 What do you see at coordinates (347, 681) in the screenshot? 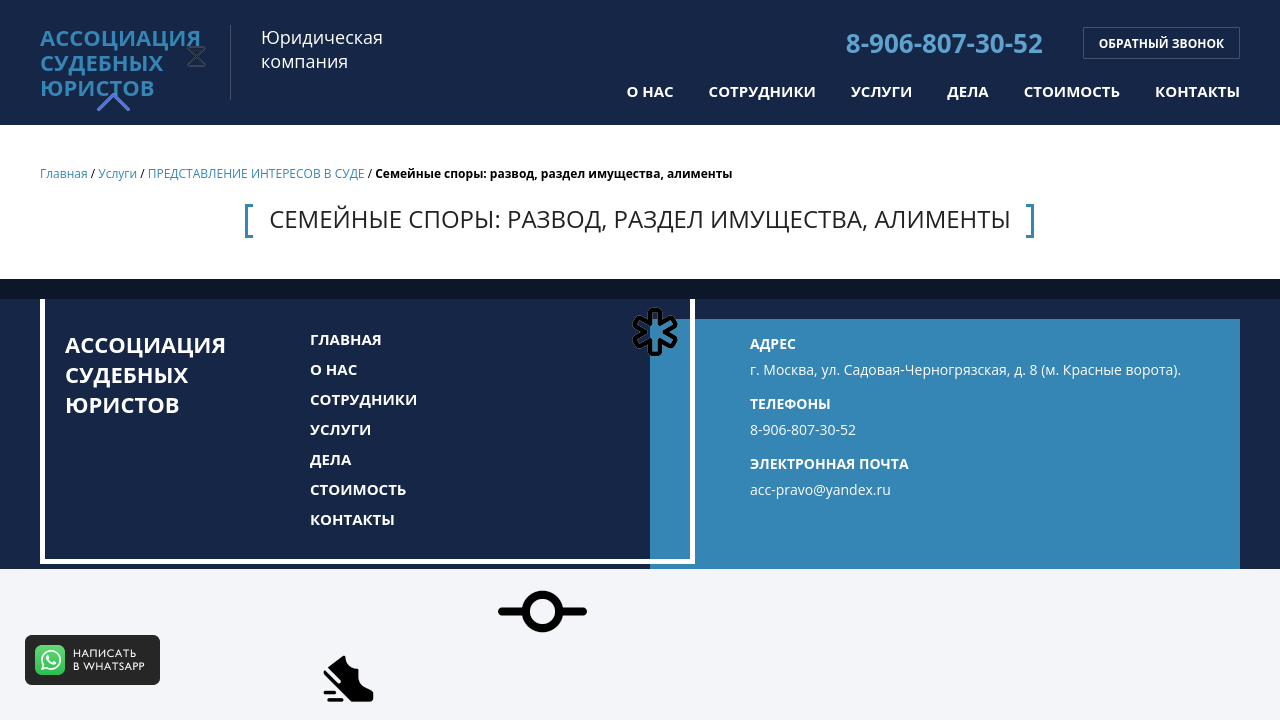
I see `track your running or walking activity` at bounding box center [347, 681].